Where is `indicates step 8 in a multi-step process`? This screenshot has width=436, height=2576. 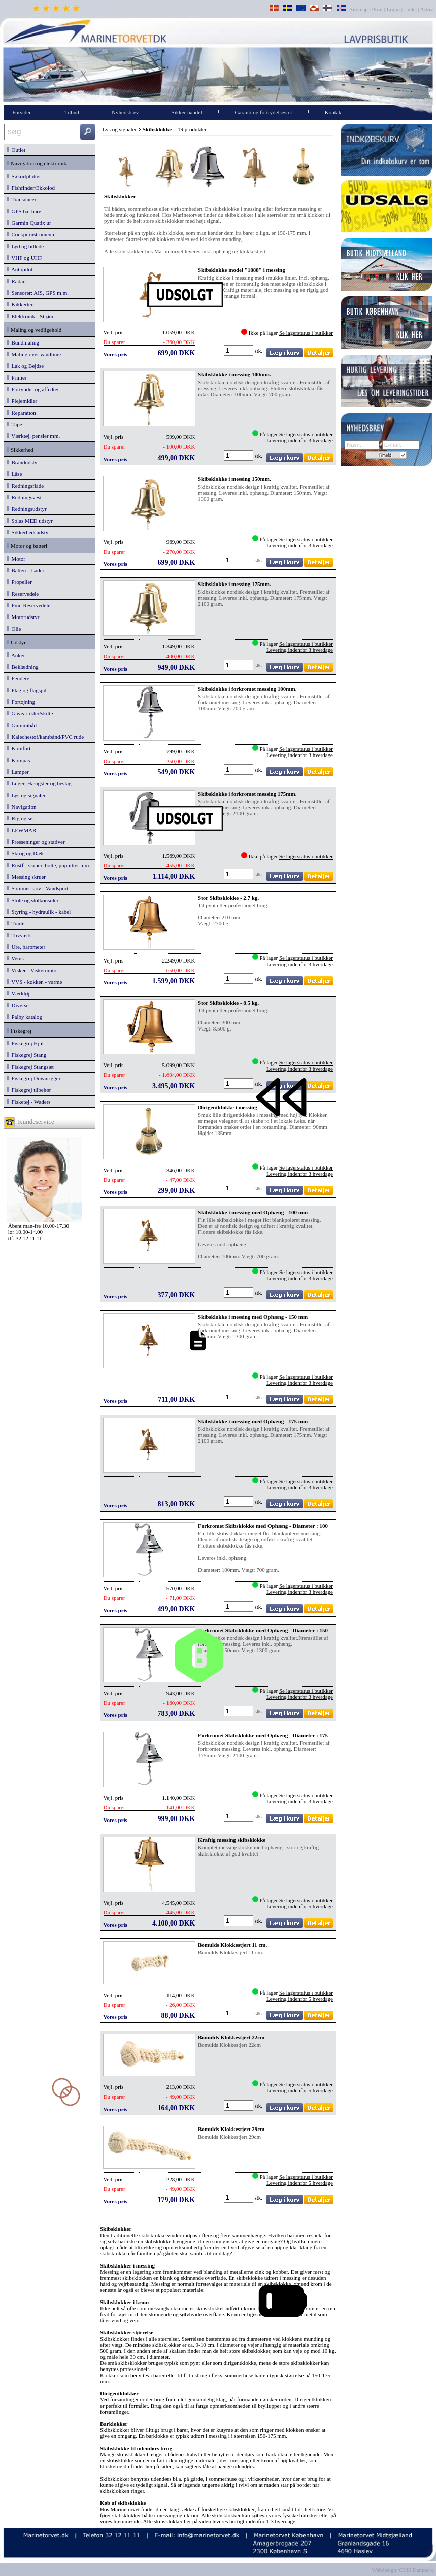 indicates step 8 in a multi-step process is located at coordinates (199, 1656).